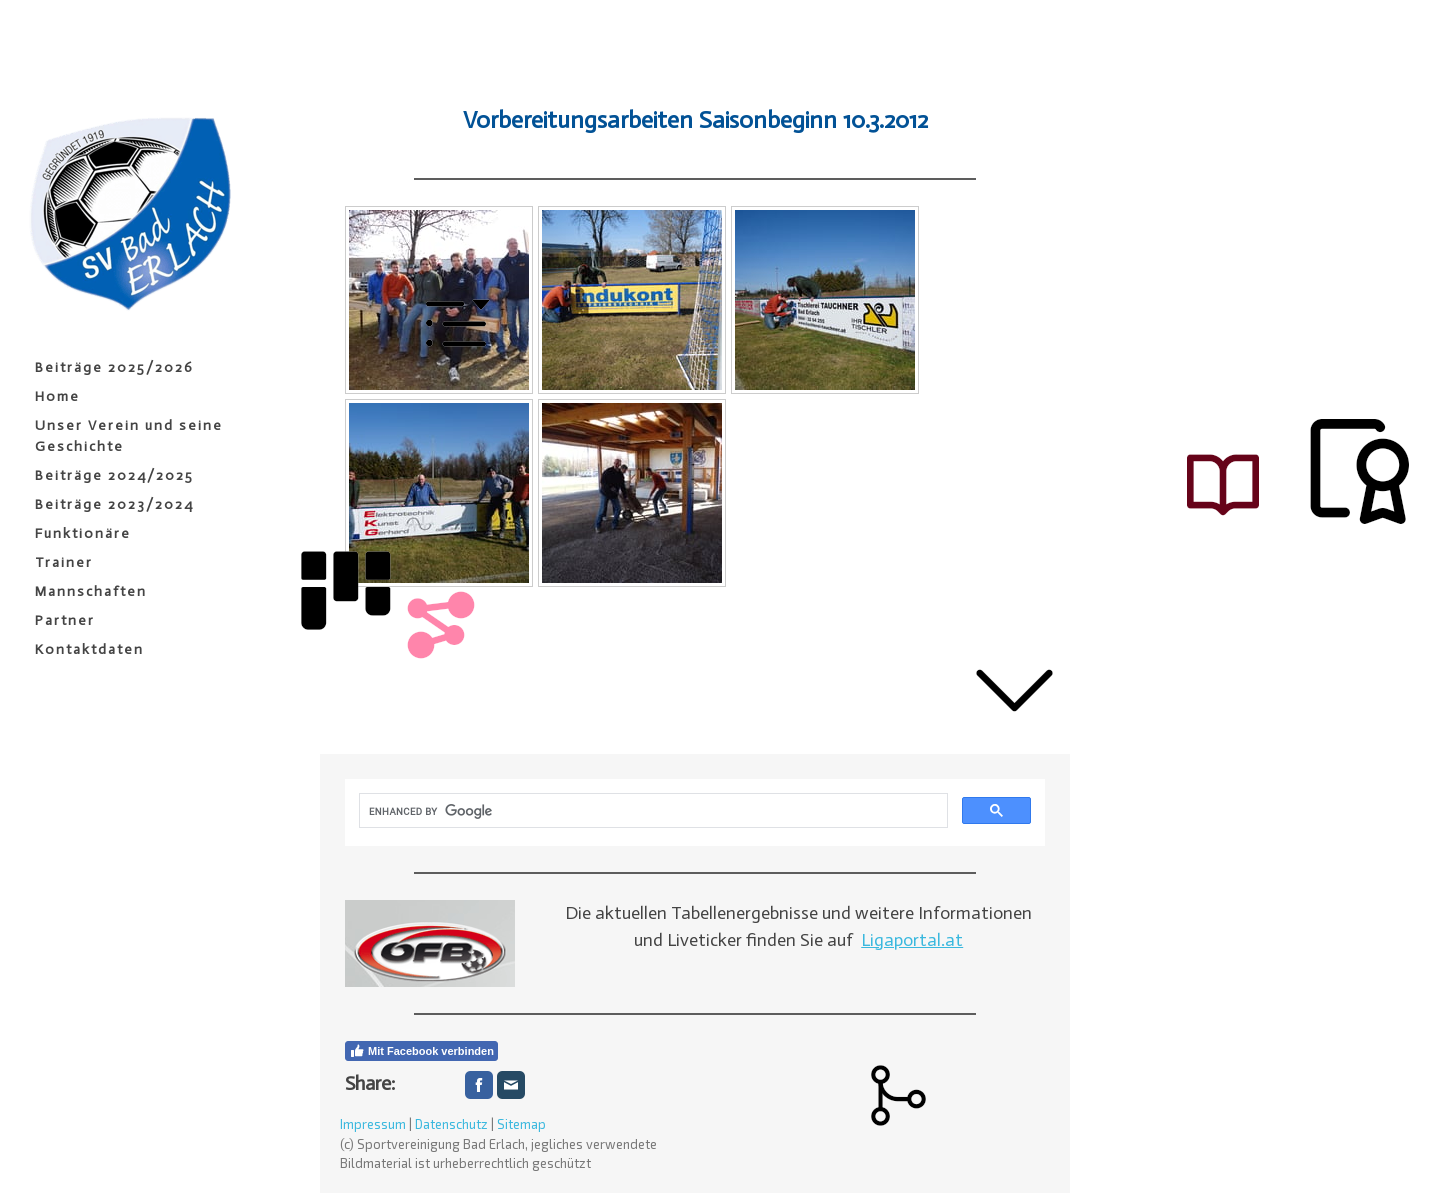 The image size is (1440, 1193). Describe the element at coordinates (344, 587) in the screenshot. I see `open kanban board view` at that location.